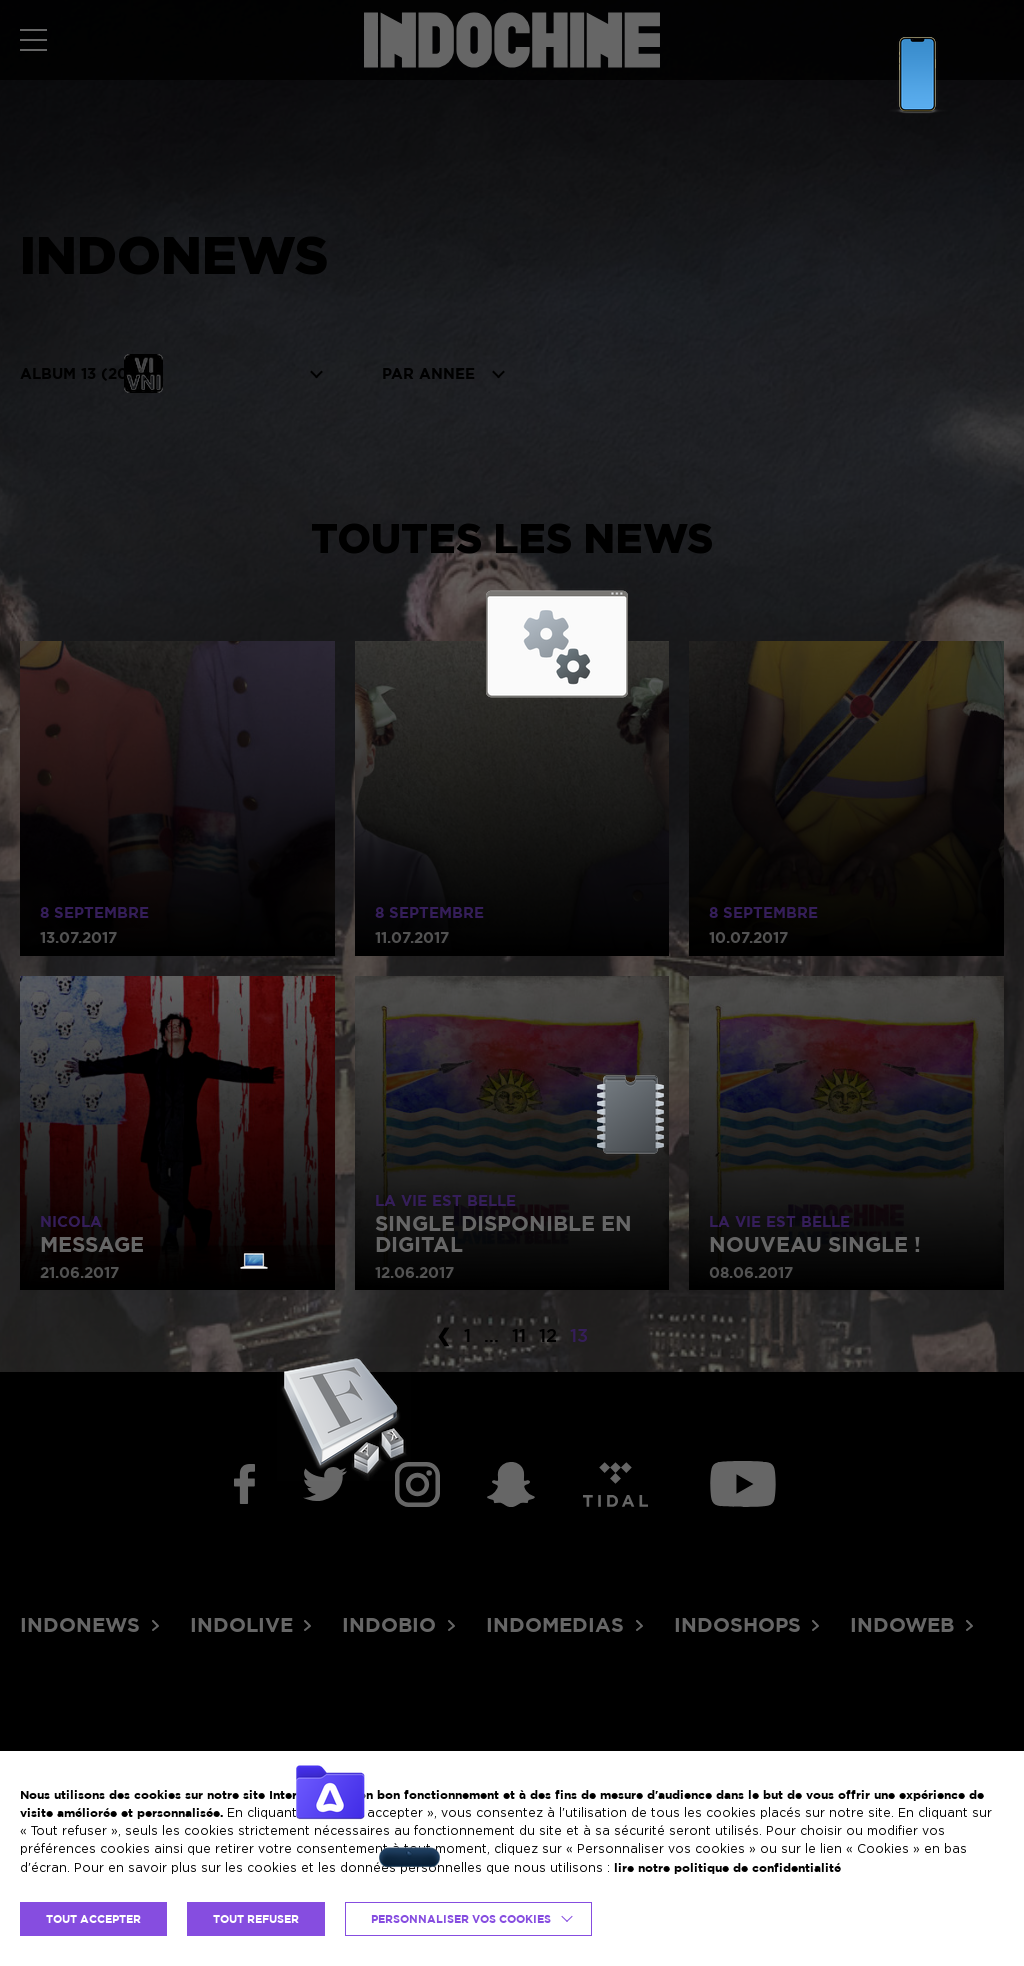 The image size is (1024, 1966). What do you see at coordinates (330, 1794) in the screenshot?
I see `open adonis project folder` at bounding box center [330, 1794].